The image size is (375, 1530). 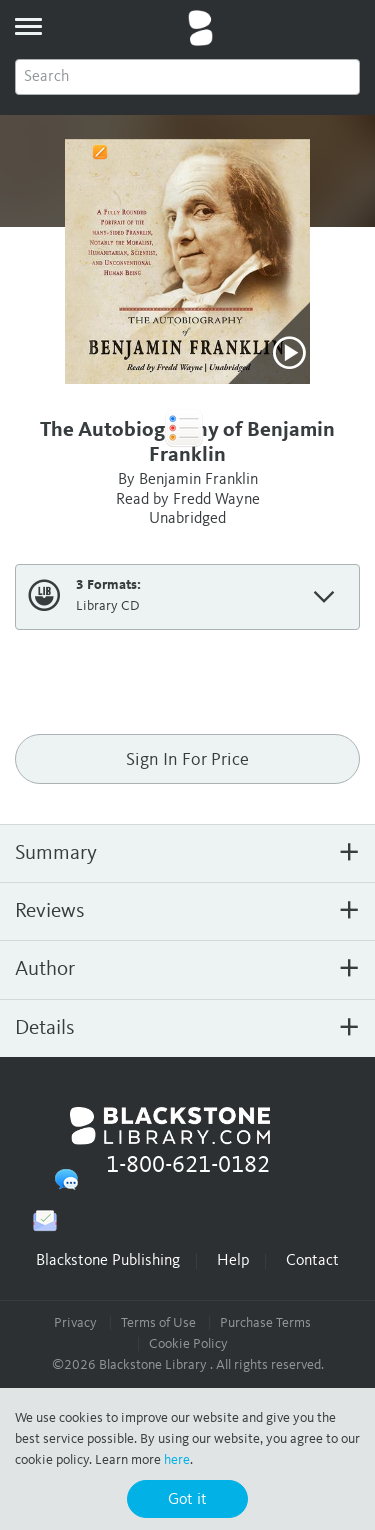 What do you see at coordinates (184, 428) in the screenshot?
I see `open the reminders app` at bounding box center [184, 428].